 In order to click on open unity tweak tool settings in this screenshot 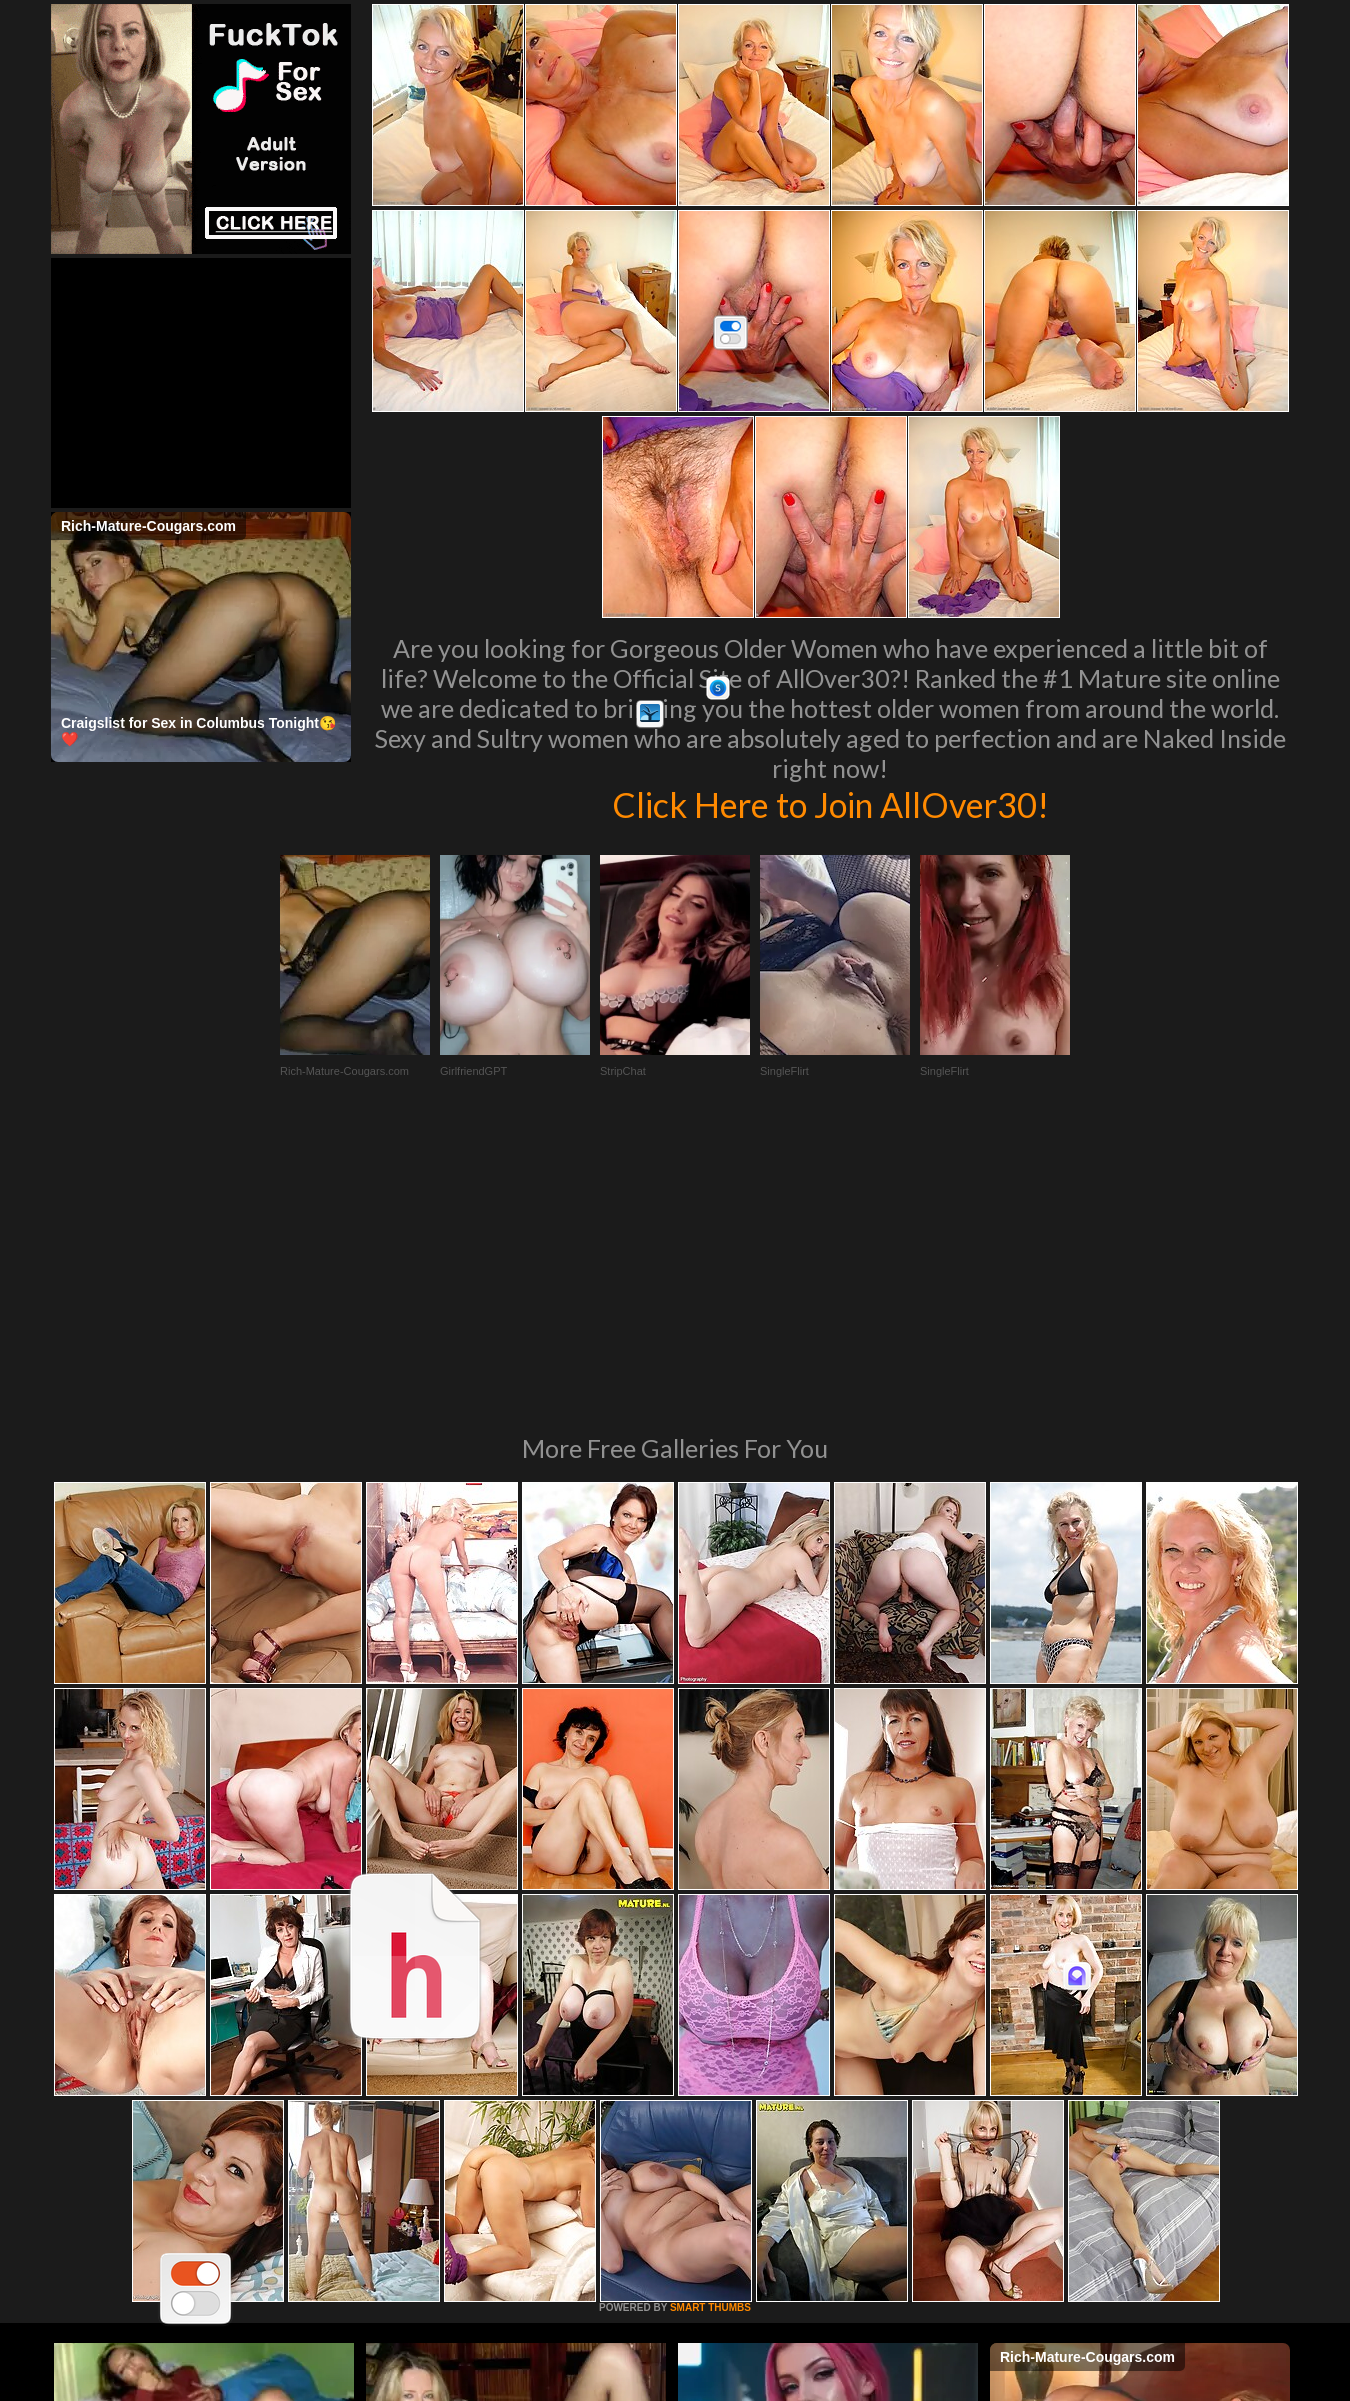, I will do `click(195, 2288)`.